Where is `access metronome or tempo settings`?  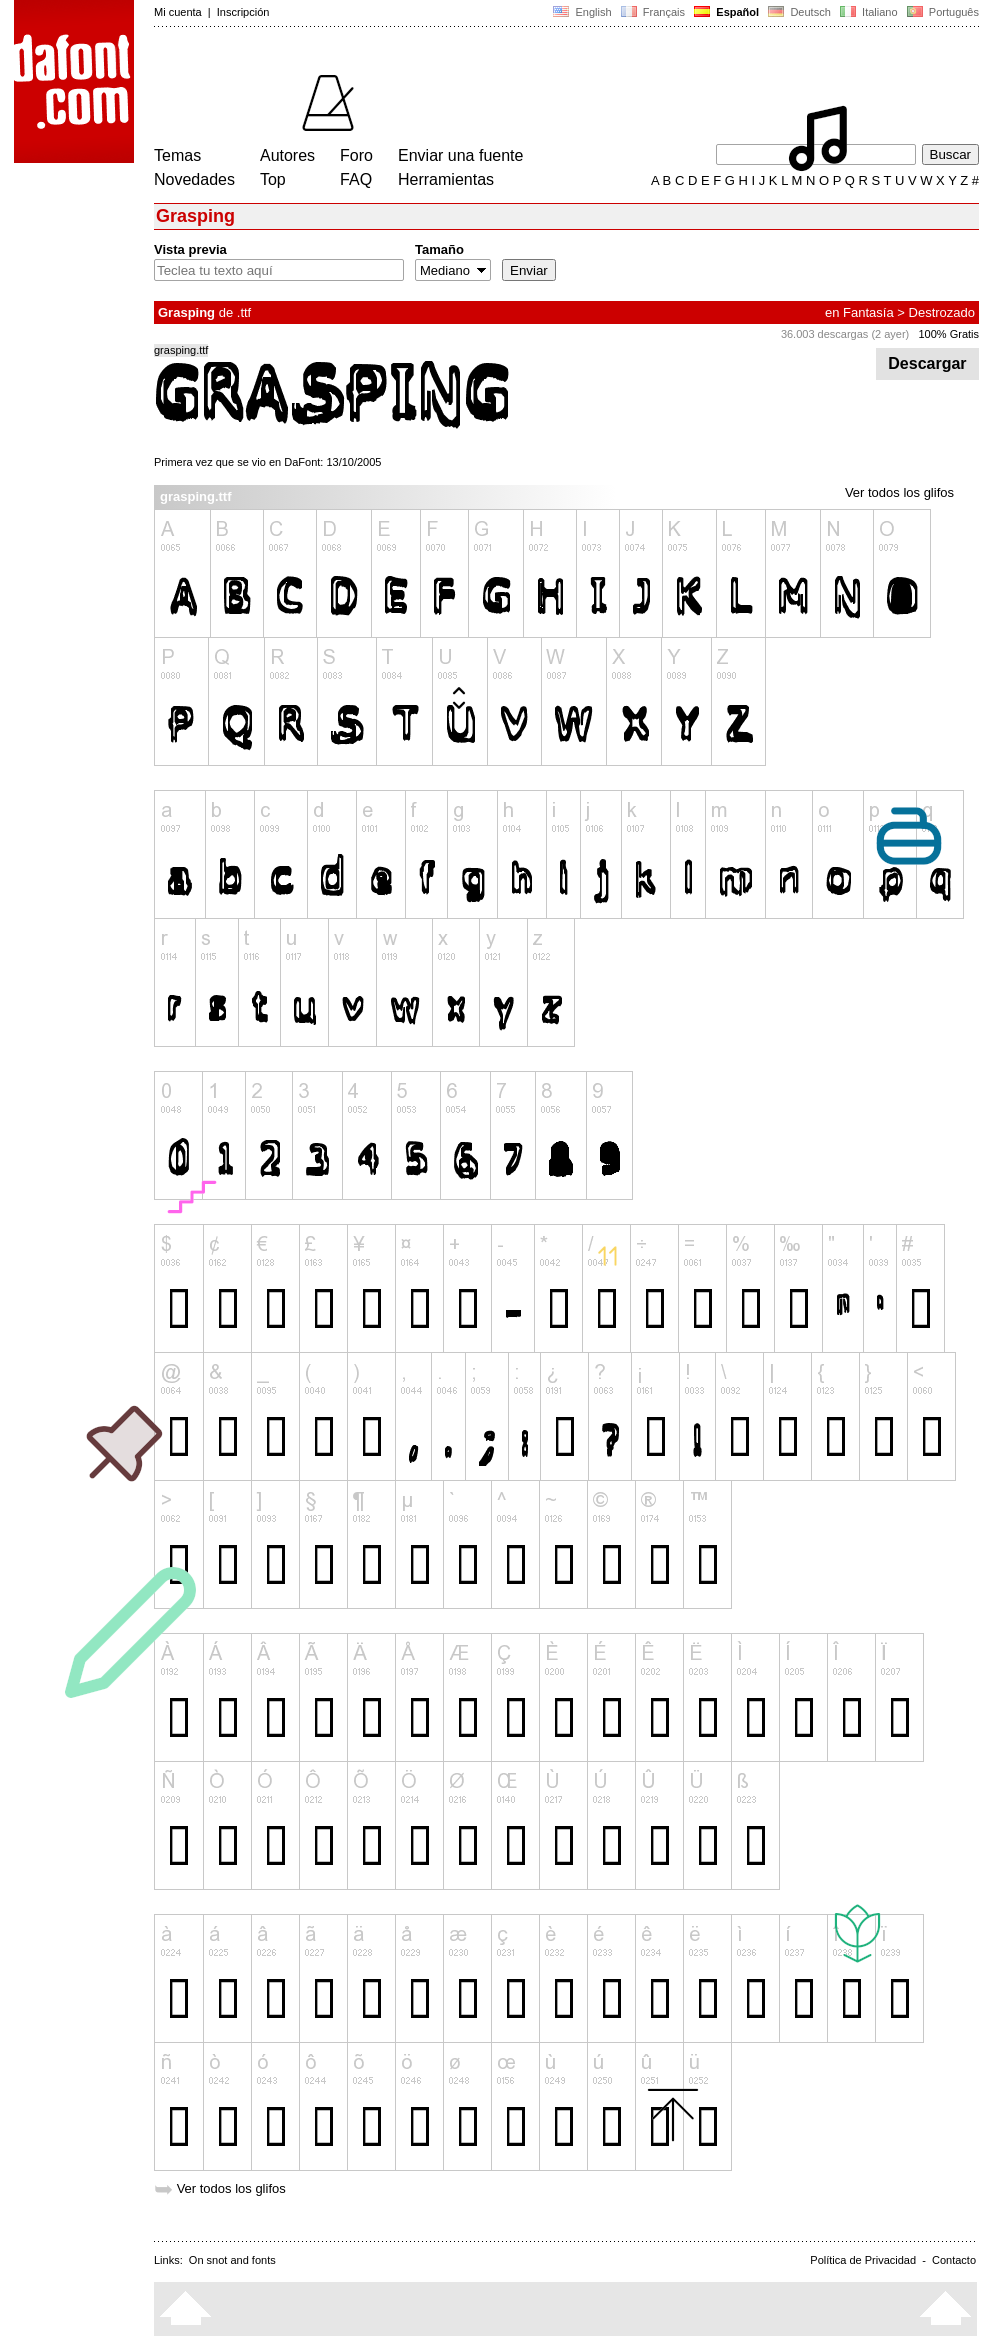
access metronome or tempo settings is located at coordinates (328, 103).